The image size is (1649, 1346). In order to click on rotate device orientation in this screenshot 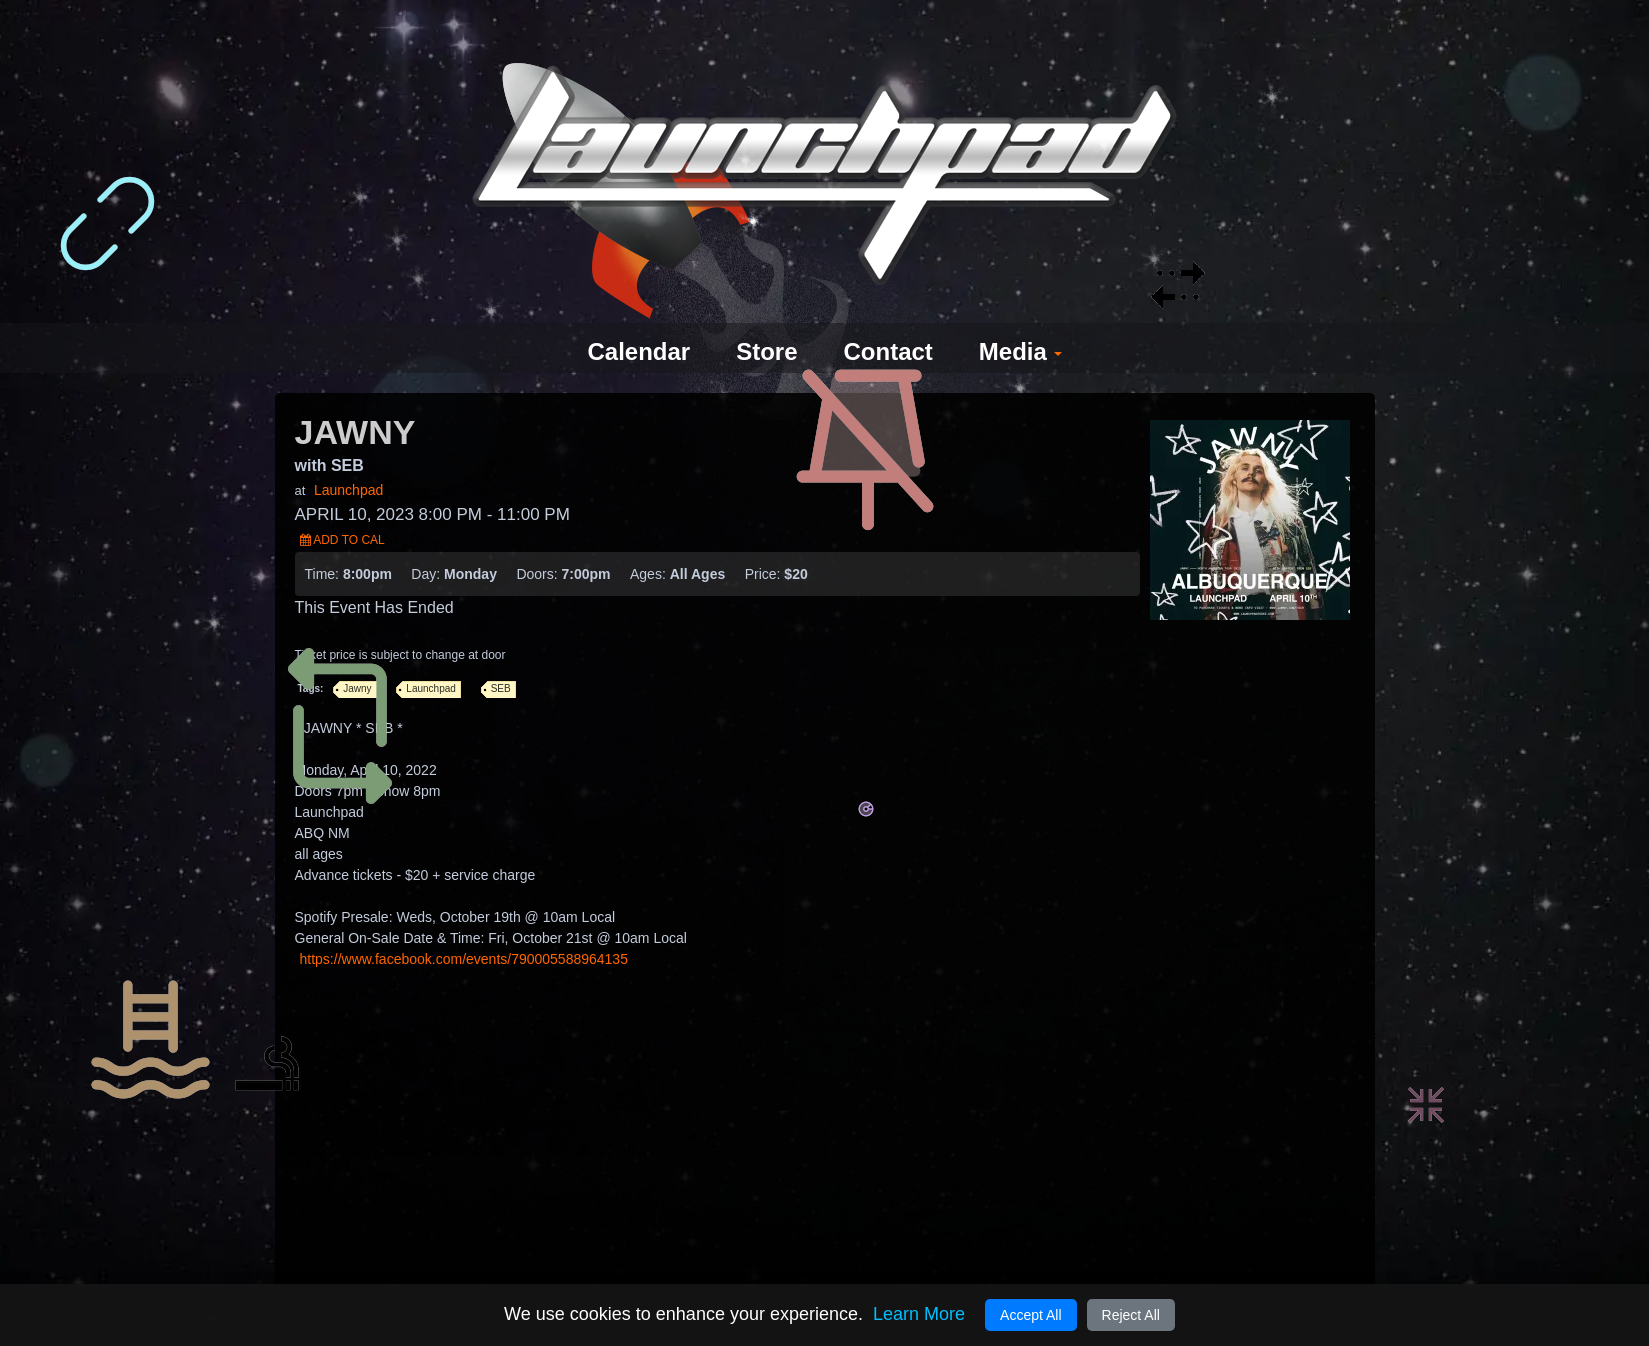, I will do `click(340, 726)`.